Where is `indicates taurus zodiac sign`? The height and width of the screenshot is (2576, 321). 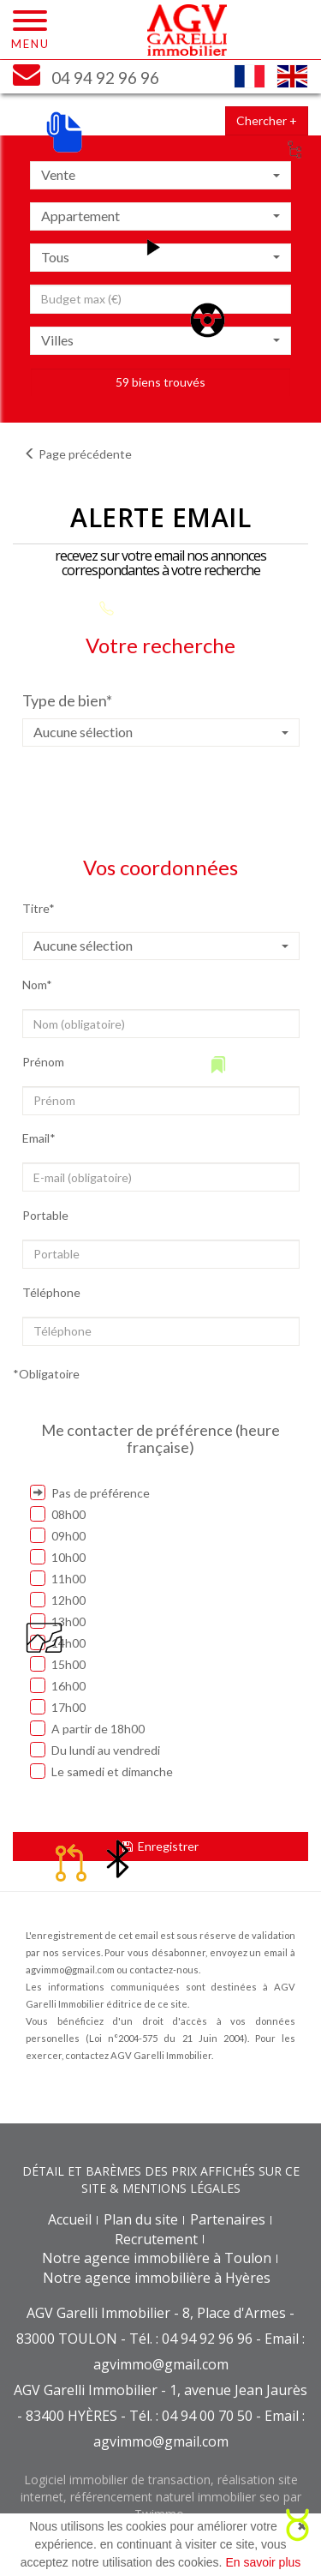
indicates taurus zodiac sign is located at coordinates (297, 2525).